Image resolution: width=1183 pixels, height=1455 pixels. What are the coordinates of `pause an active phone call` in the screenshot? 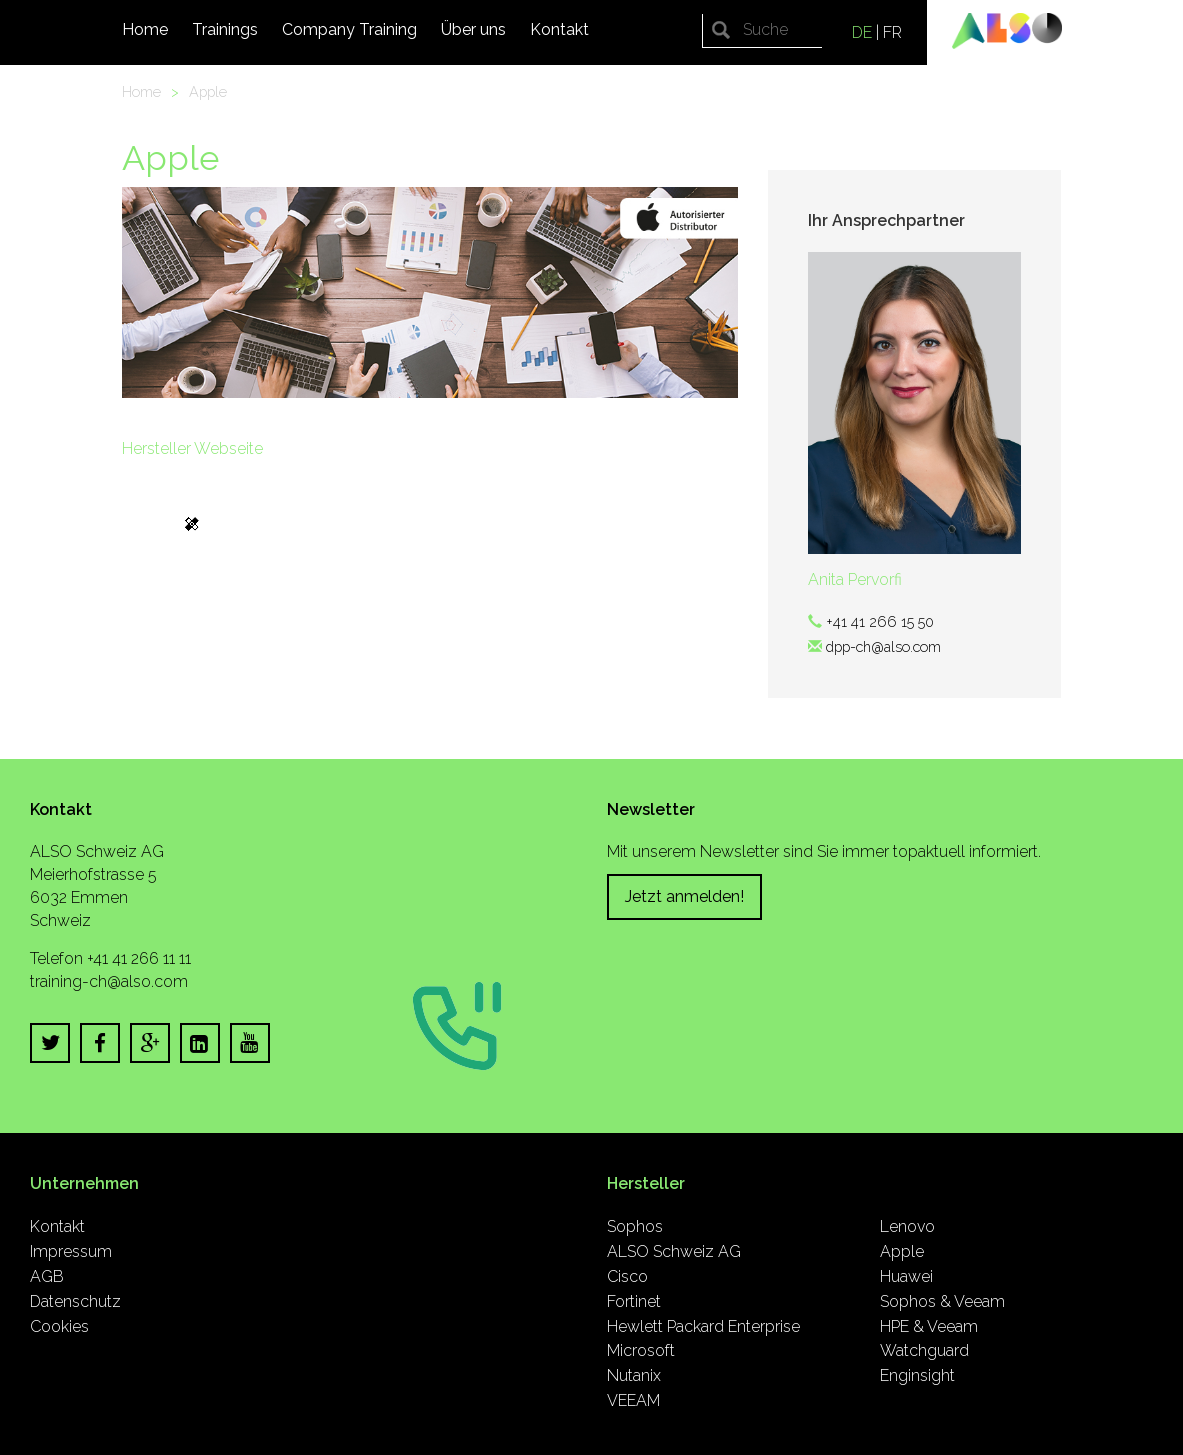 It's located at (457, 1026).